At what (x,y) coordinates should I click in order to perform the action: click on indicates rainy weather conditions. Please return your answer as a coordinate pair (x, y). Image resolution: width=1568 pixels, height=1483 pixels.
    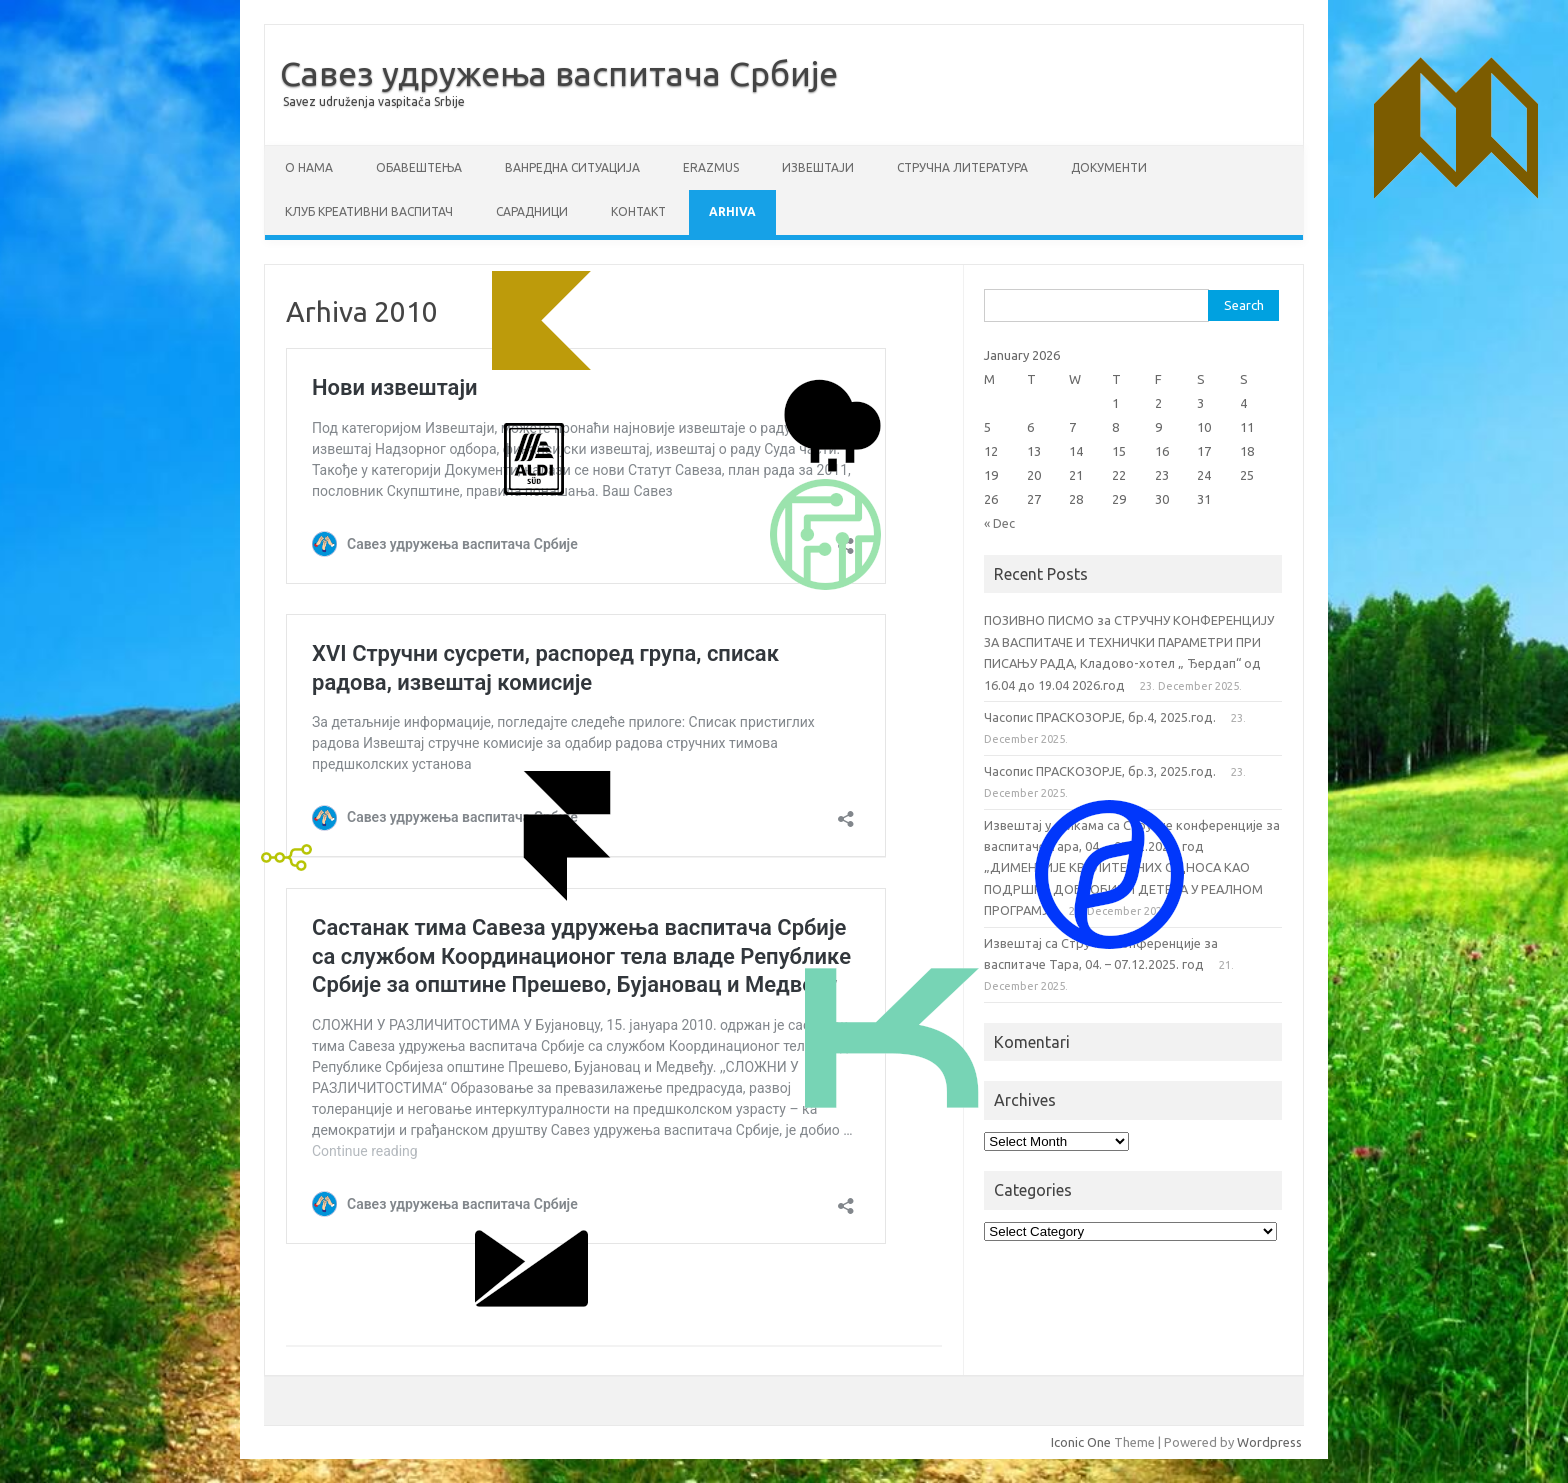
    Looking at the image, I should click on (832, 423).